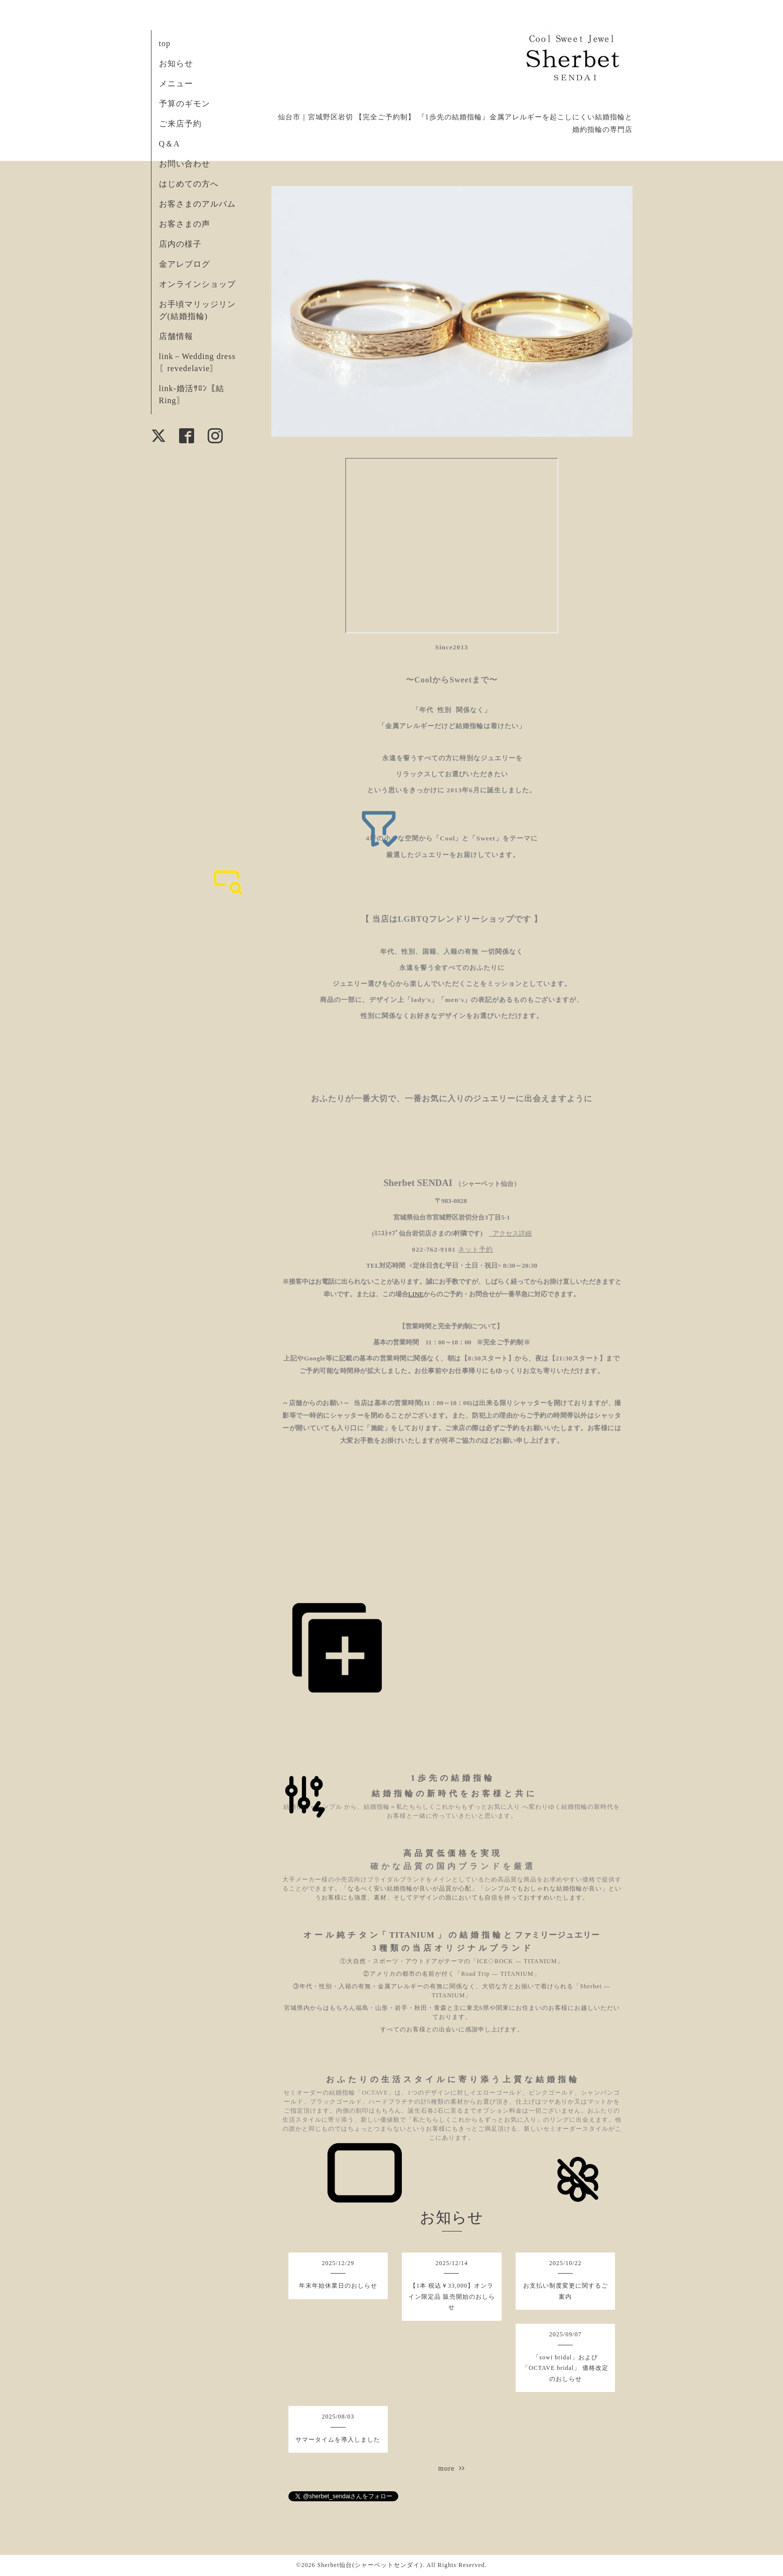 The image size is (783, 2576). I want to click on search within an input field, so click(226, 879).